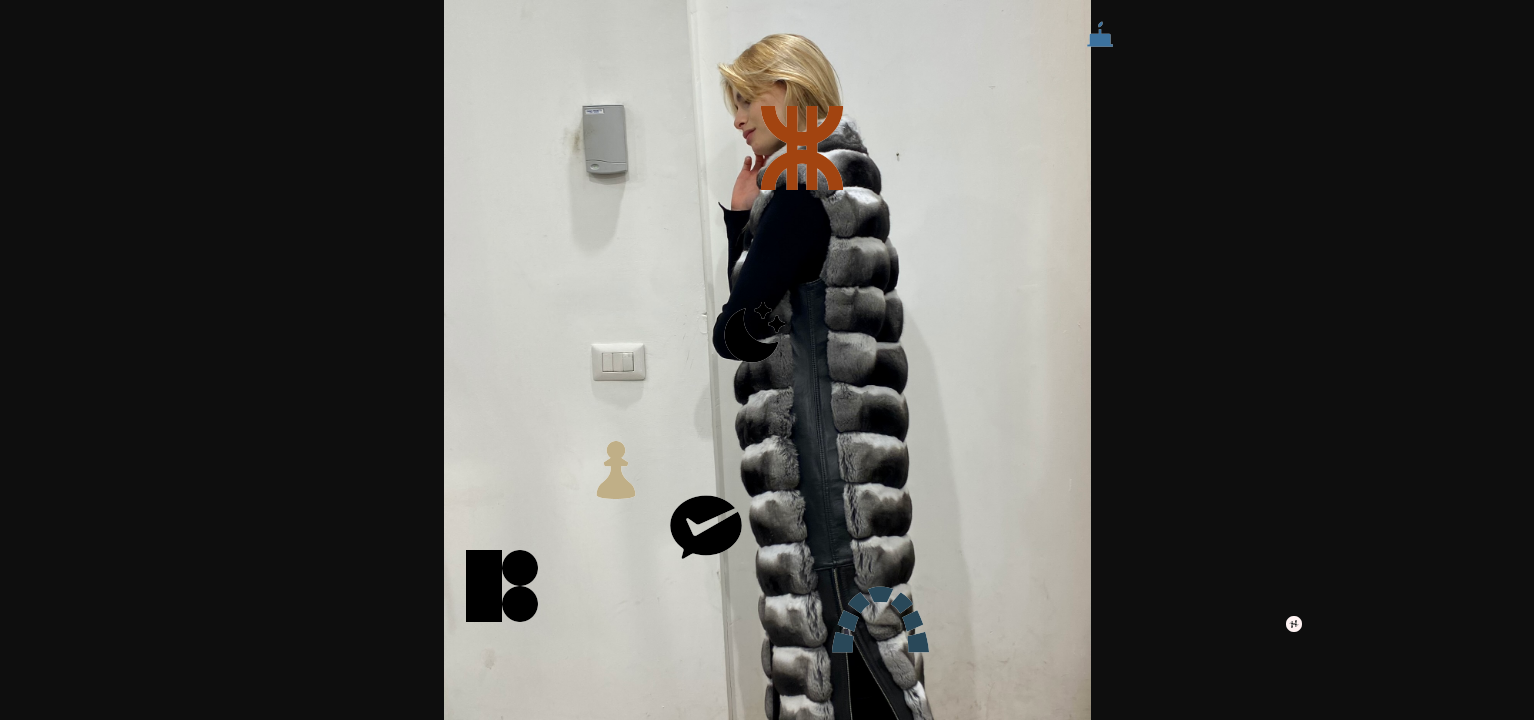 The width and height of the screenshot is (1534, 720). I want to click on open the Shenzhen Metro app, so click(802, 148).